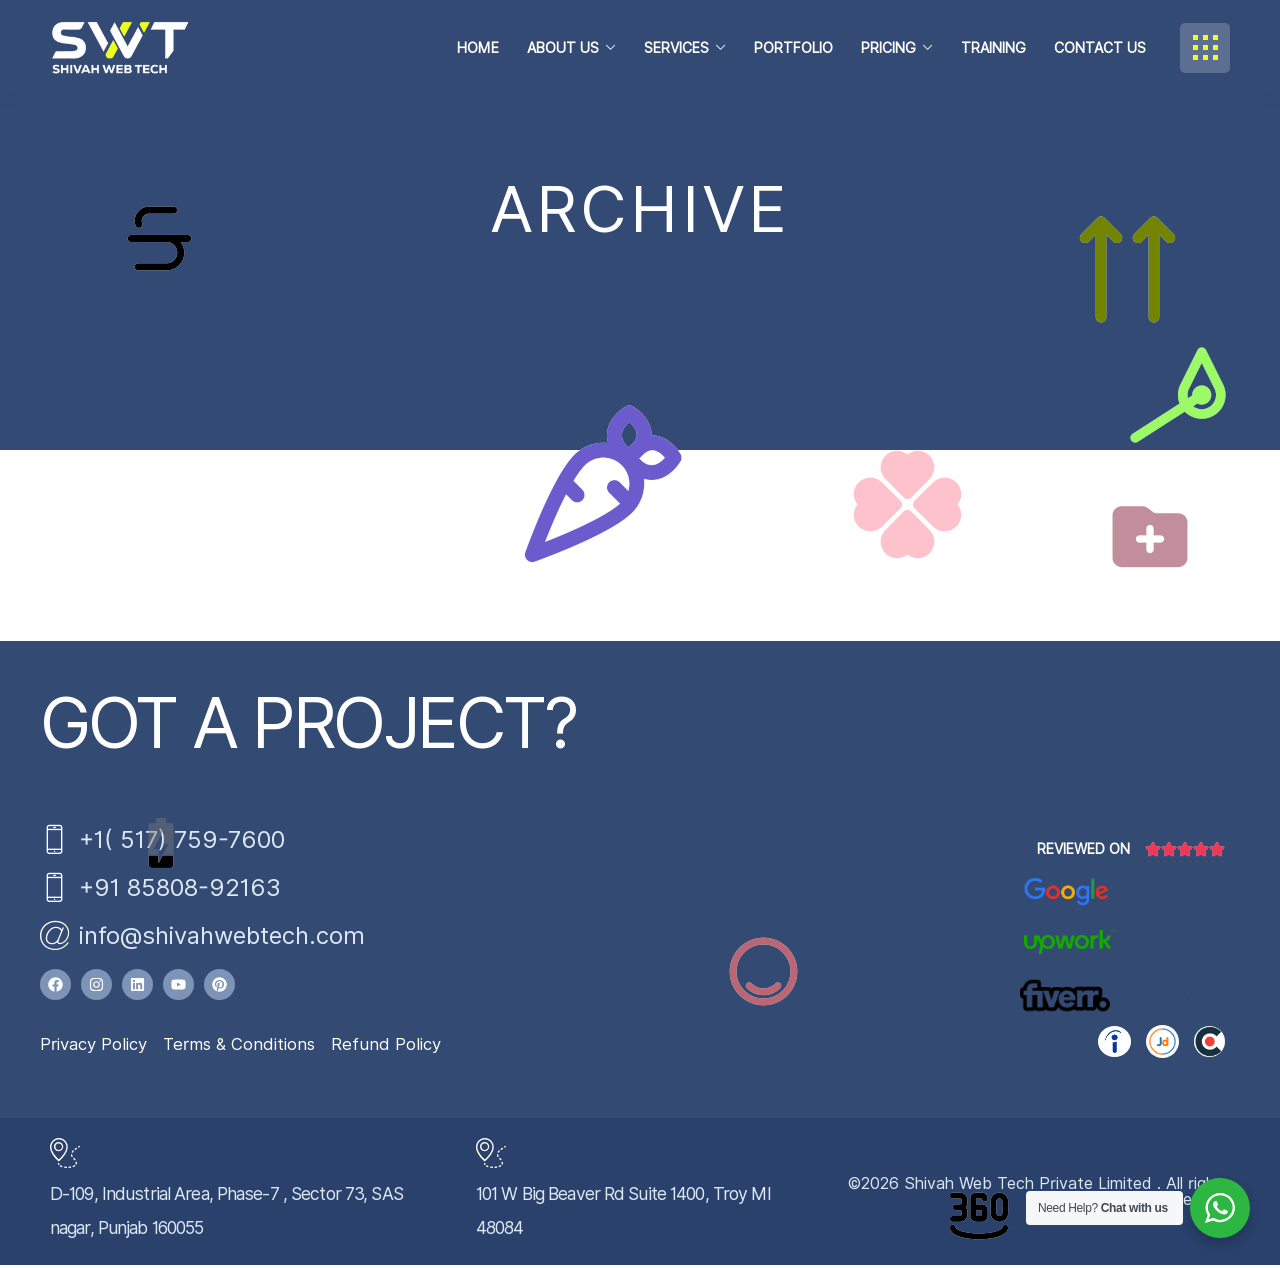  Describe the element at coordinates (1127, 269) in the screenshot. I see `sort items in ascending order` at that location.